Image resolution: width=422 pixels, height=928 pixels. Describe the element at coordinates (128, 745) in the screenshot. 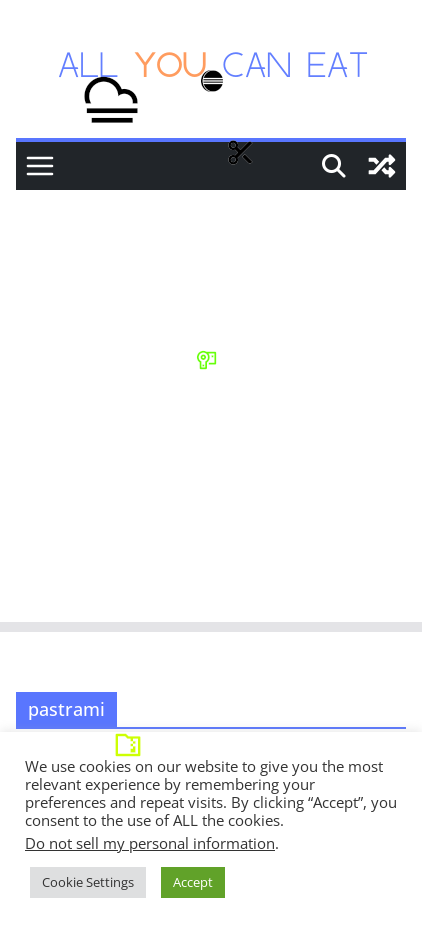

I see `access compressed or zipped files` at that location.